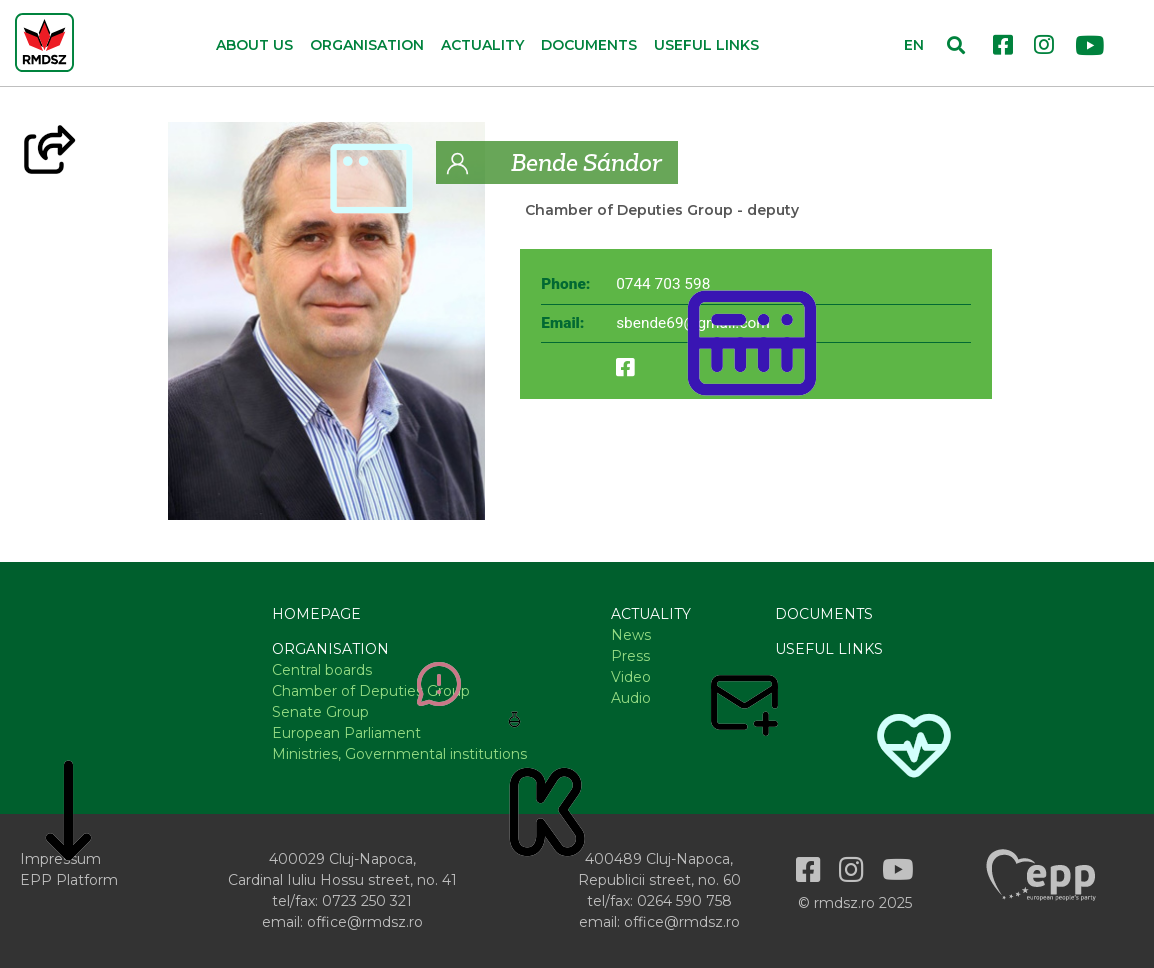  What do you see at coordinates (545, 812) in the screenshot?
I see `link to Kickstarter profile or campaign` at bounding box center [545, 812].